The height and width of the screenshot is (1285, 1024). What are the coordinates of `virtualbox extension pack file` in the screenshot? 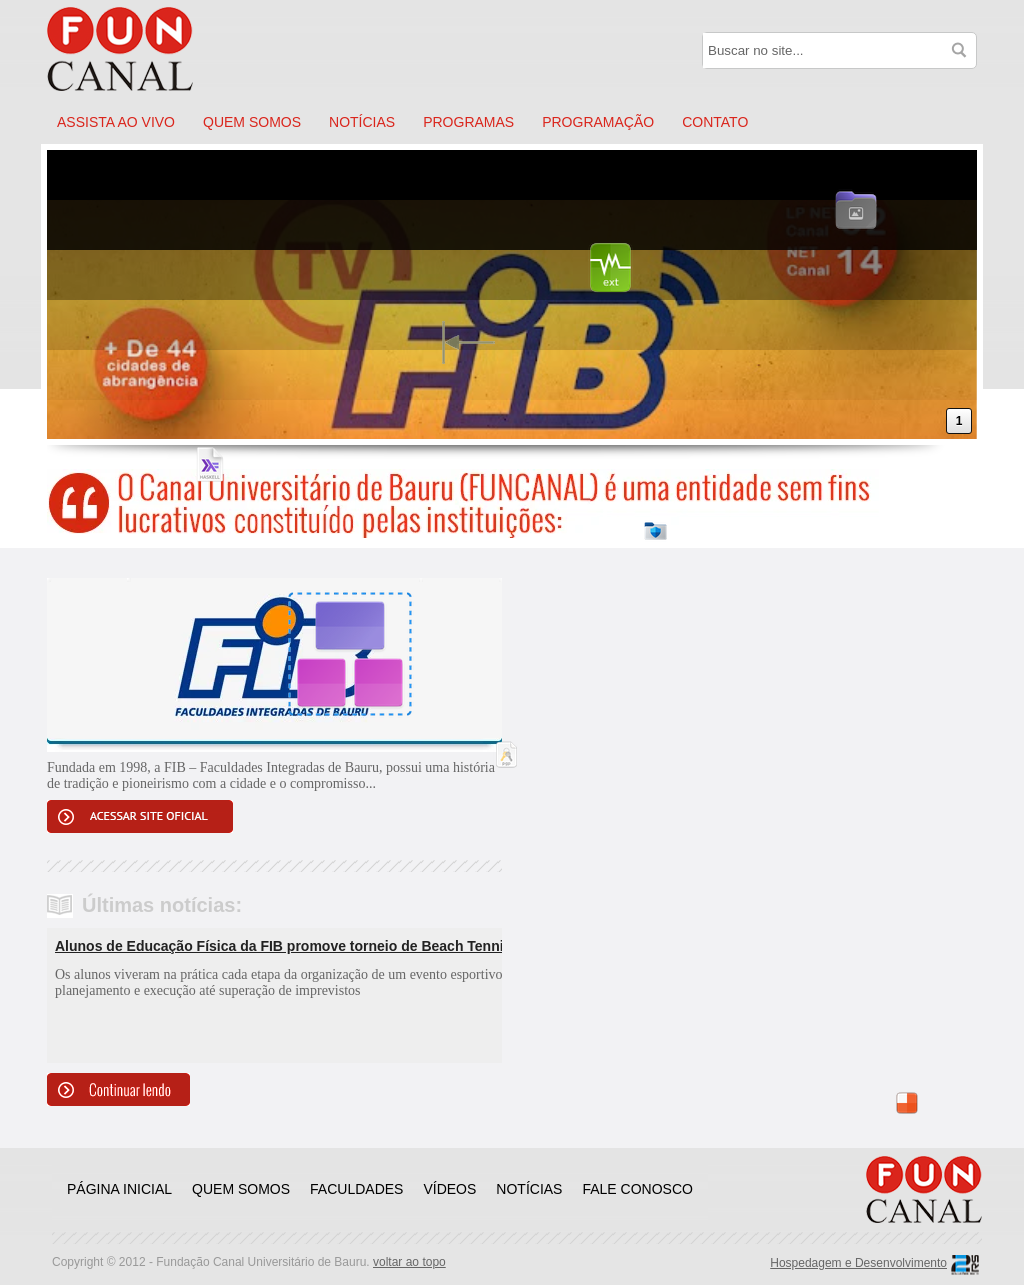 It's located at (610, 267).